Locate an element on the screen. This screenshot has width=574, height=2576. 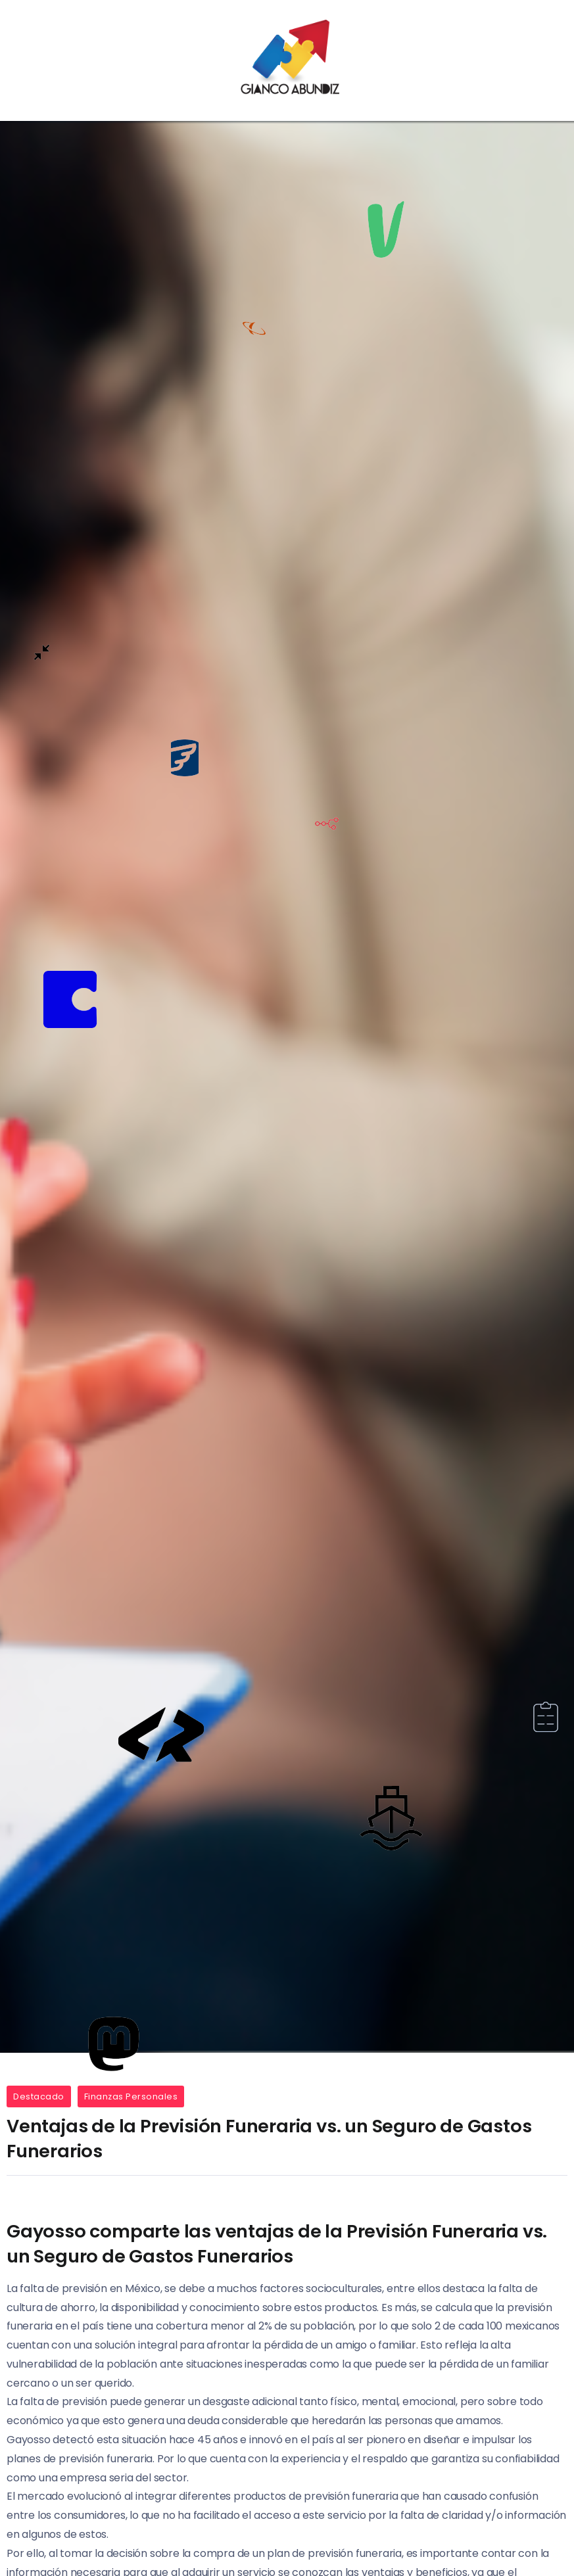
open Mastodon app is located at coordinates (112, 2044).